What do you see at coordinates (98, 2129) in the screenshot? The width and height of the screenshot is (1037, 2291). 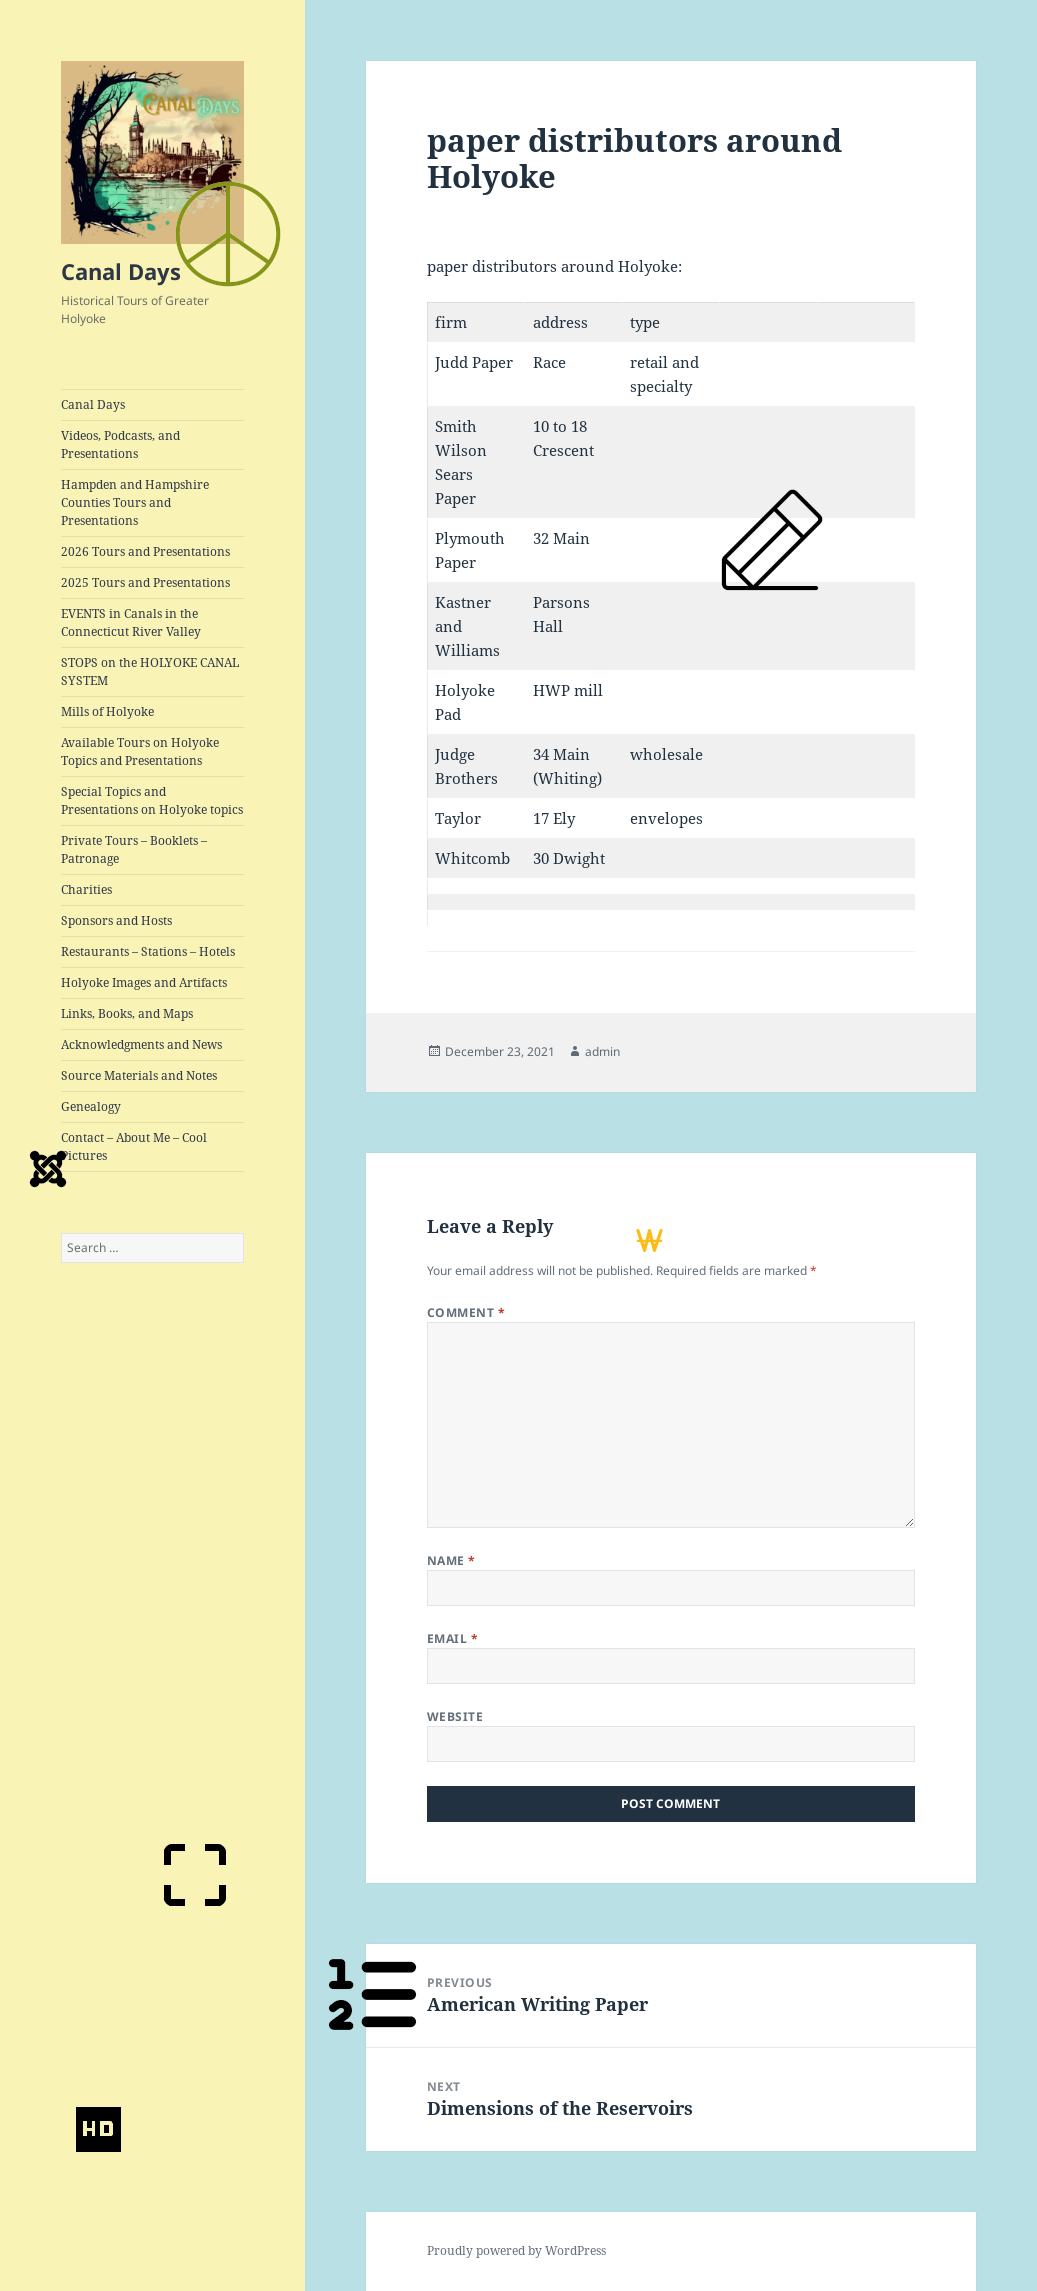 I see `indicates high definition video quality is available` at bounding box center [98, 2129].